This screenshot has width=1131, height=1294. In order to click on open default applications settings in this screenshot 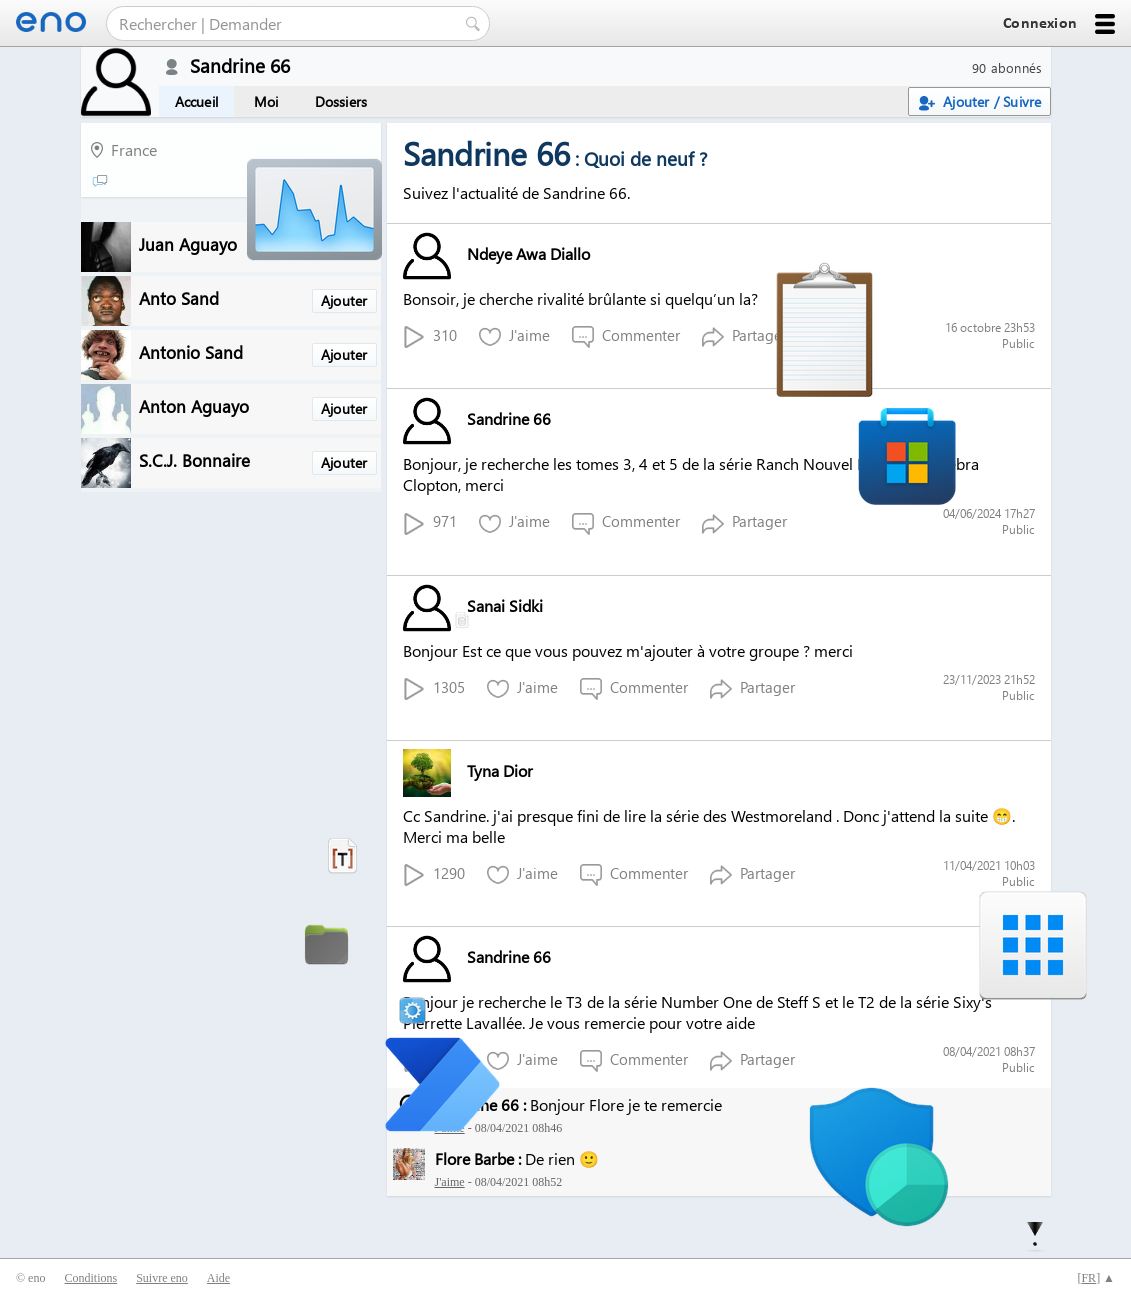, I will do `click(412, 1010)`.